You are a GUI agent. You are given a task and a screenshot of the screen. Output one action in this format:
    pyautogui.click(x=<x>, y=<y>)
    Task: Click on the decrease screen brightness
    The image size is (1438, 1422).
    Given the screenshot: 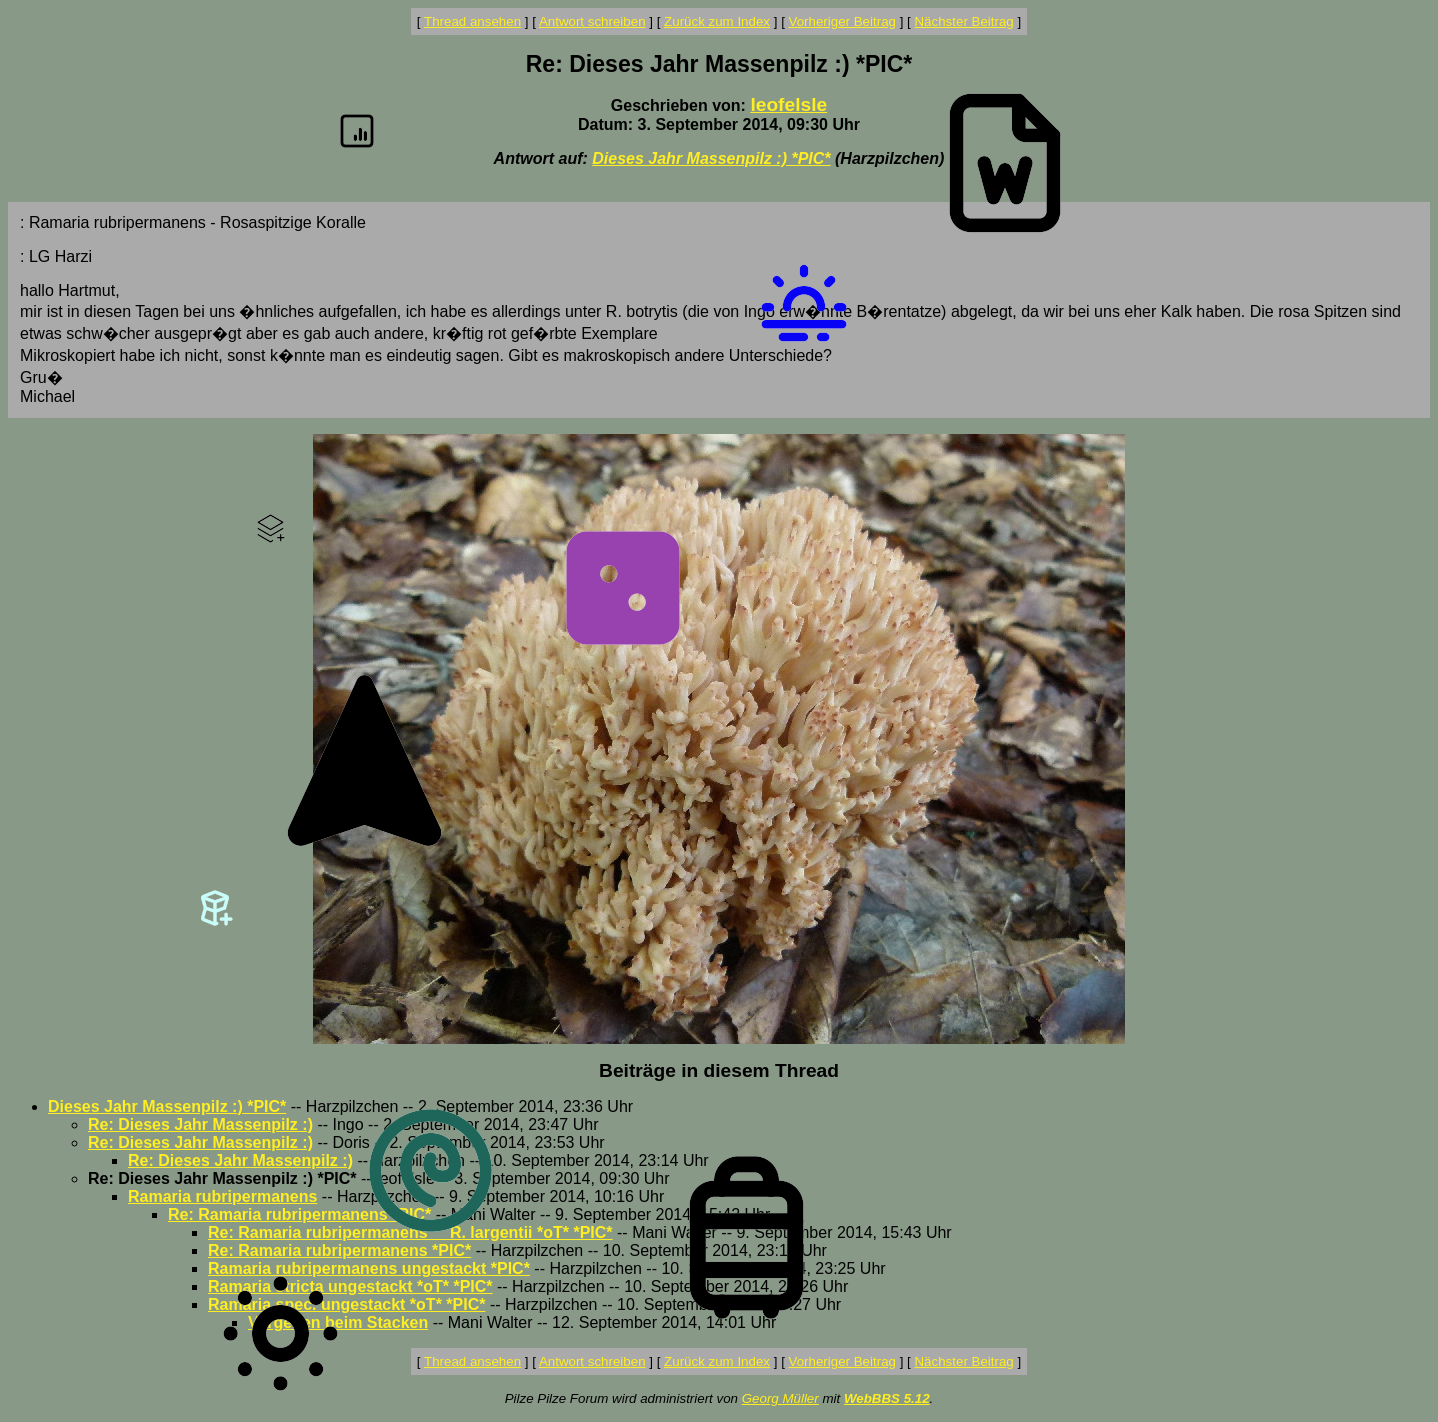 What is the action you would take?
    pyautogui.click(x=280, y=1333)
    